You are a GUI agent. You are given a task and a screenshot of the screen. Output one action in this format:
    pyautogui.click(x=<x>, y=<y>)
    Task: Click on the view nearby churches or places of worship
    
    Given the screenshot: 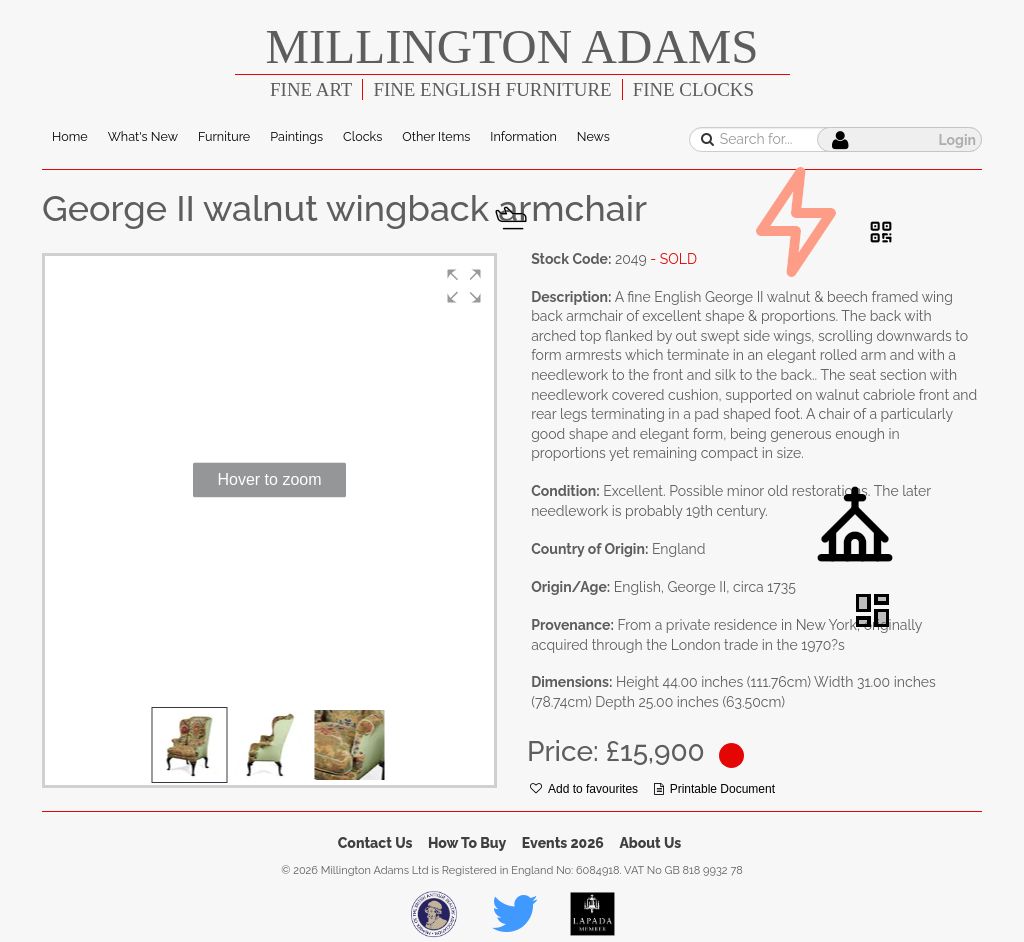 What is the action you would take?
    pyautogui.click(x=855, y=524)
    